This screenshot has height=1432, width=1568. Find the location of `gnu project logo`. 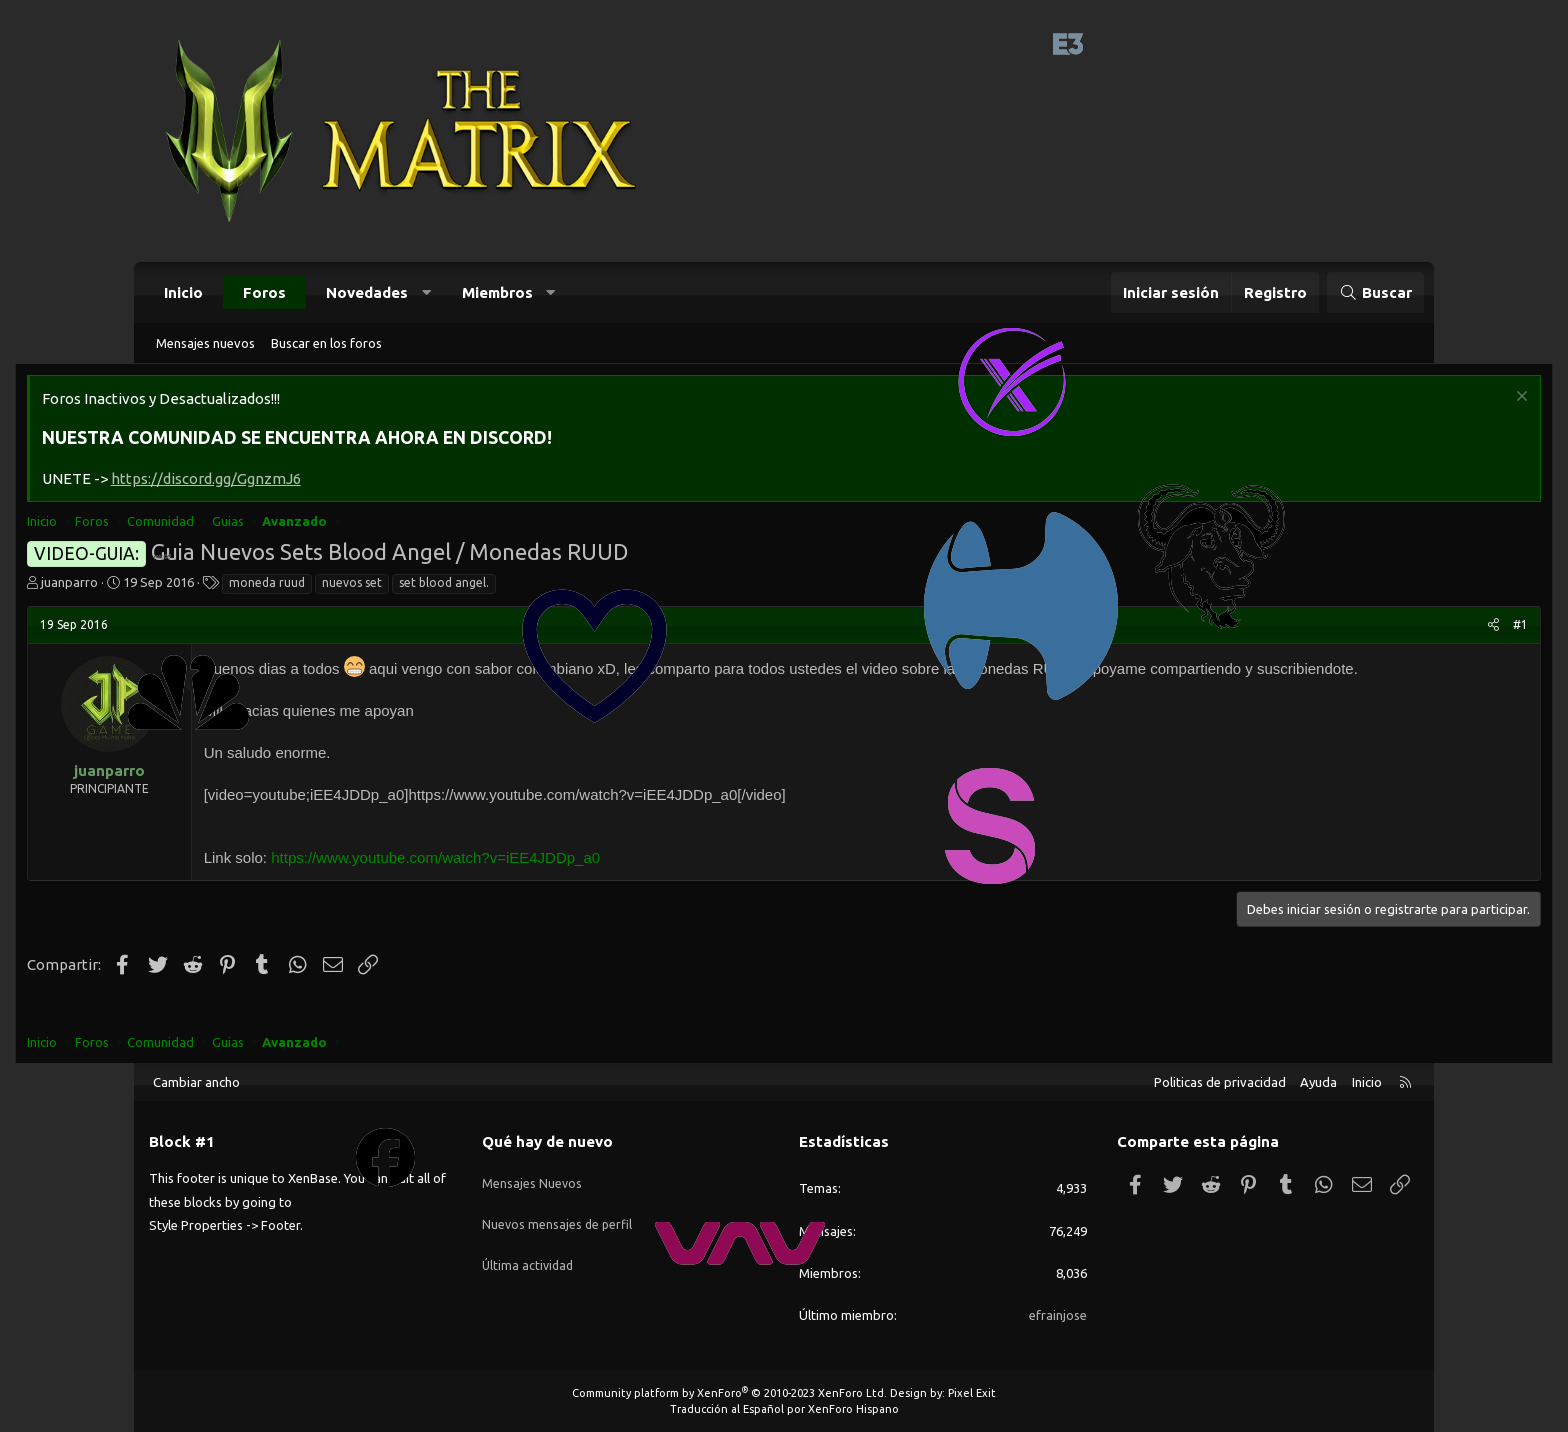

gnu project logo is located at coordinates (1211, 556).